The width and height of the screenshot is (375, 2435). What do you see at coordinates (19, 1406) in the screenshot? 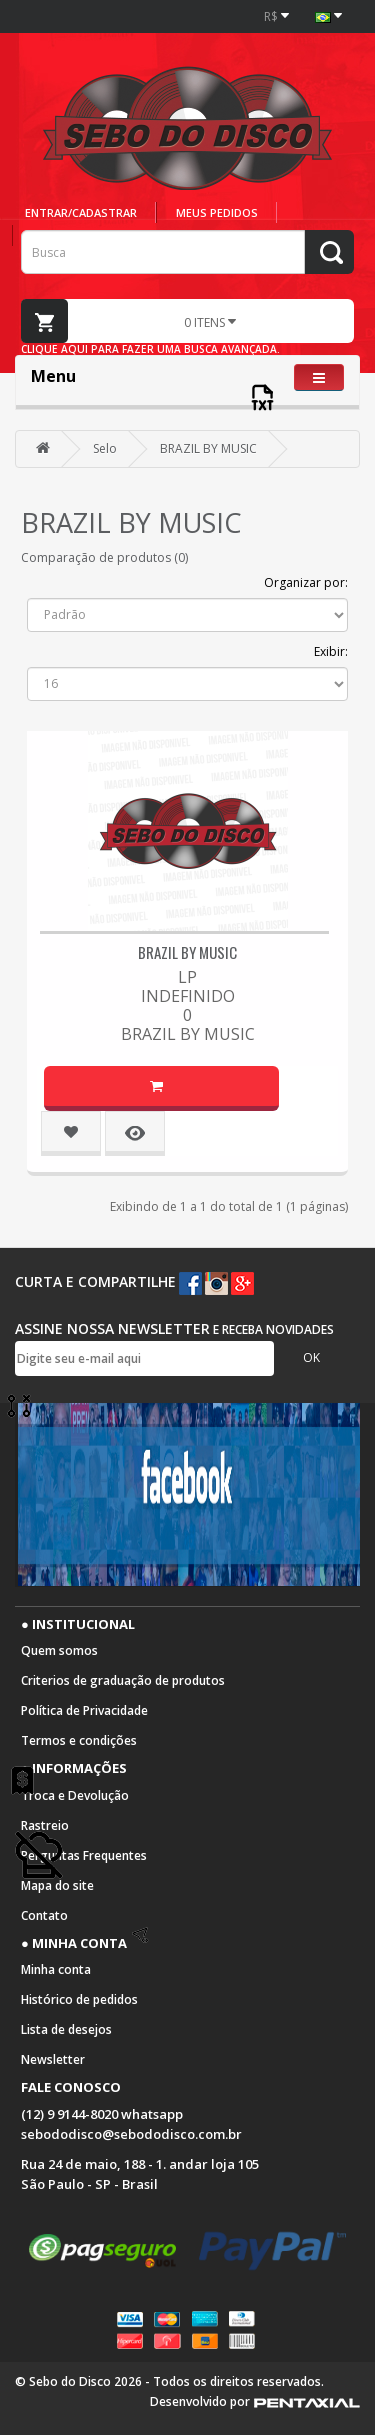
I see `a closed or rejected pull request` at bounding box center [19, 1406].